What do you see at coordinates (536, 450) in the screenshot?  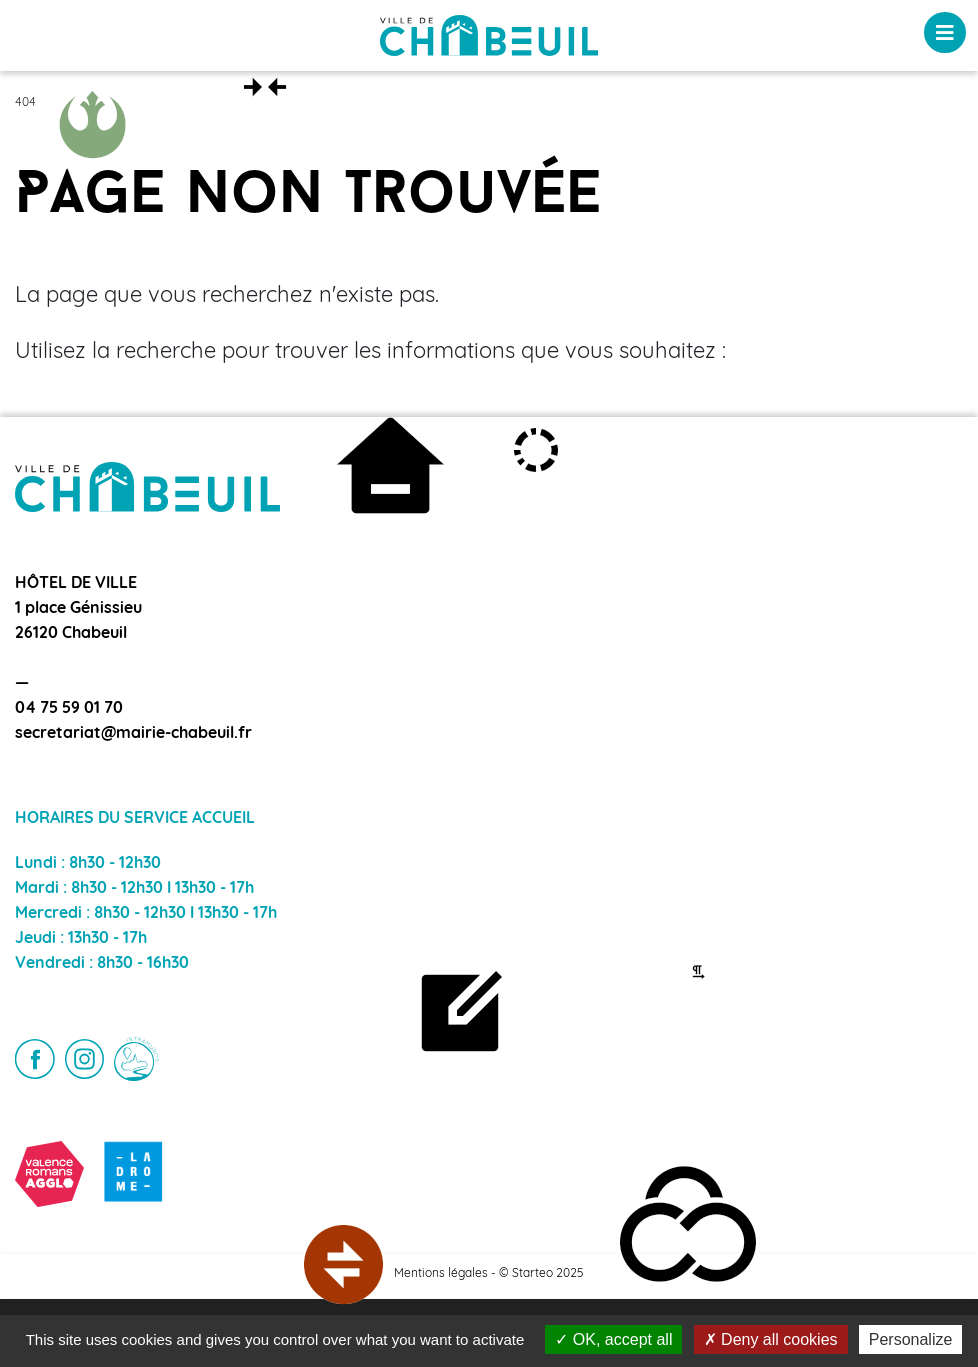 I see `link to codacy code quality platform` at bounding box center [536, 450].